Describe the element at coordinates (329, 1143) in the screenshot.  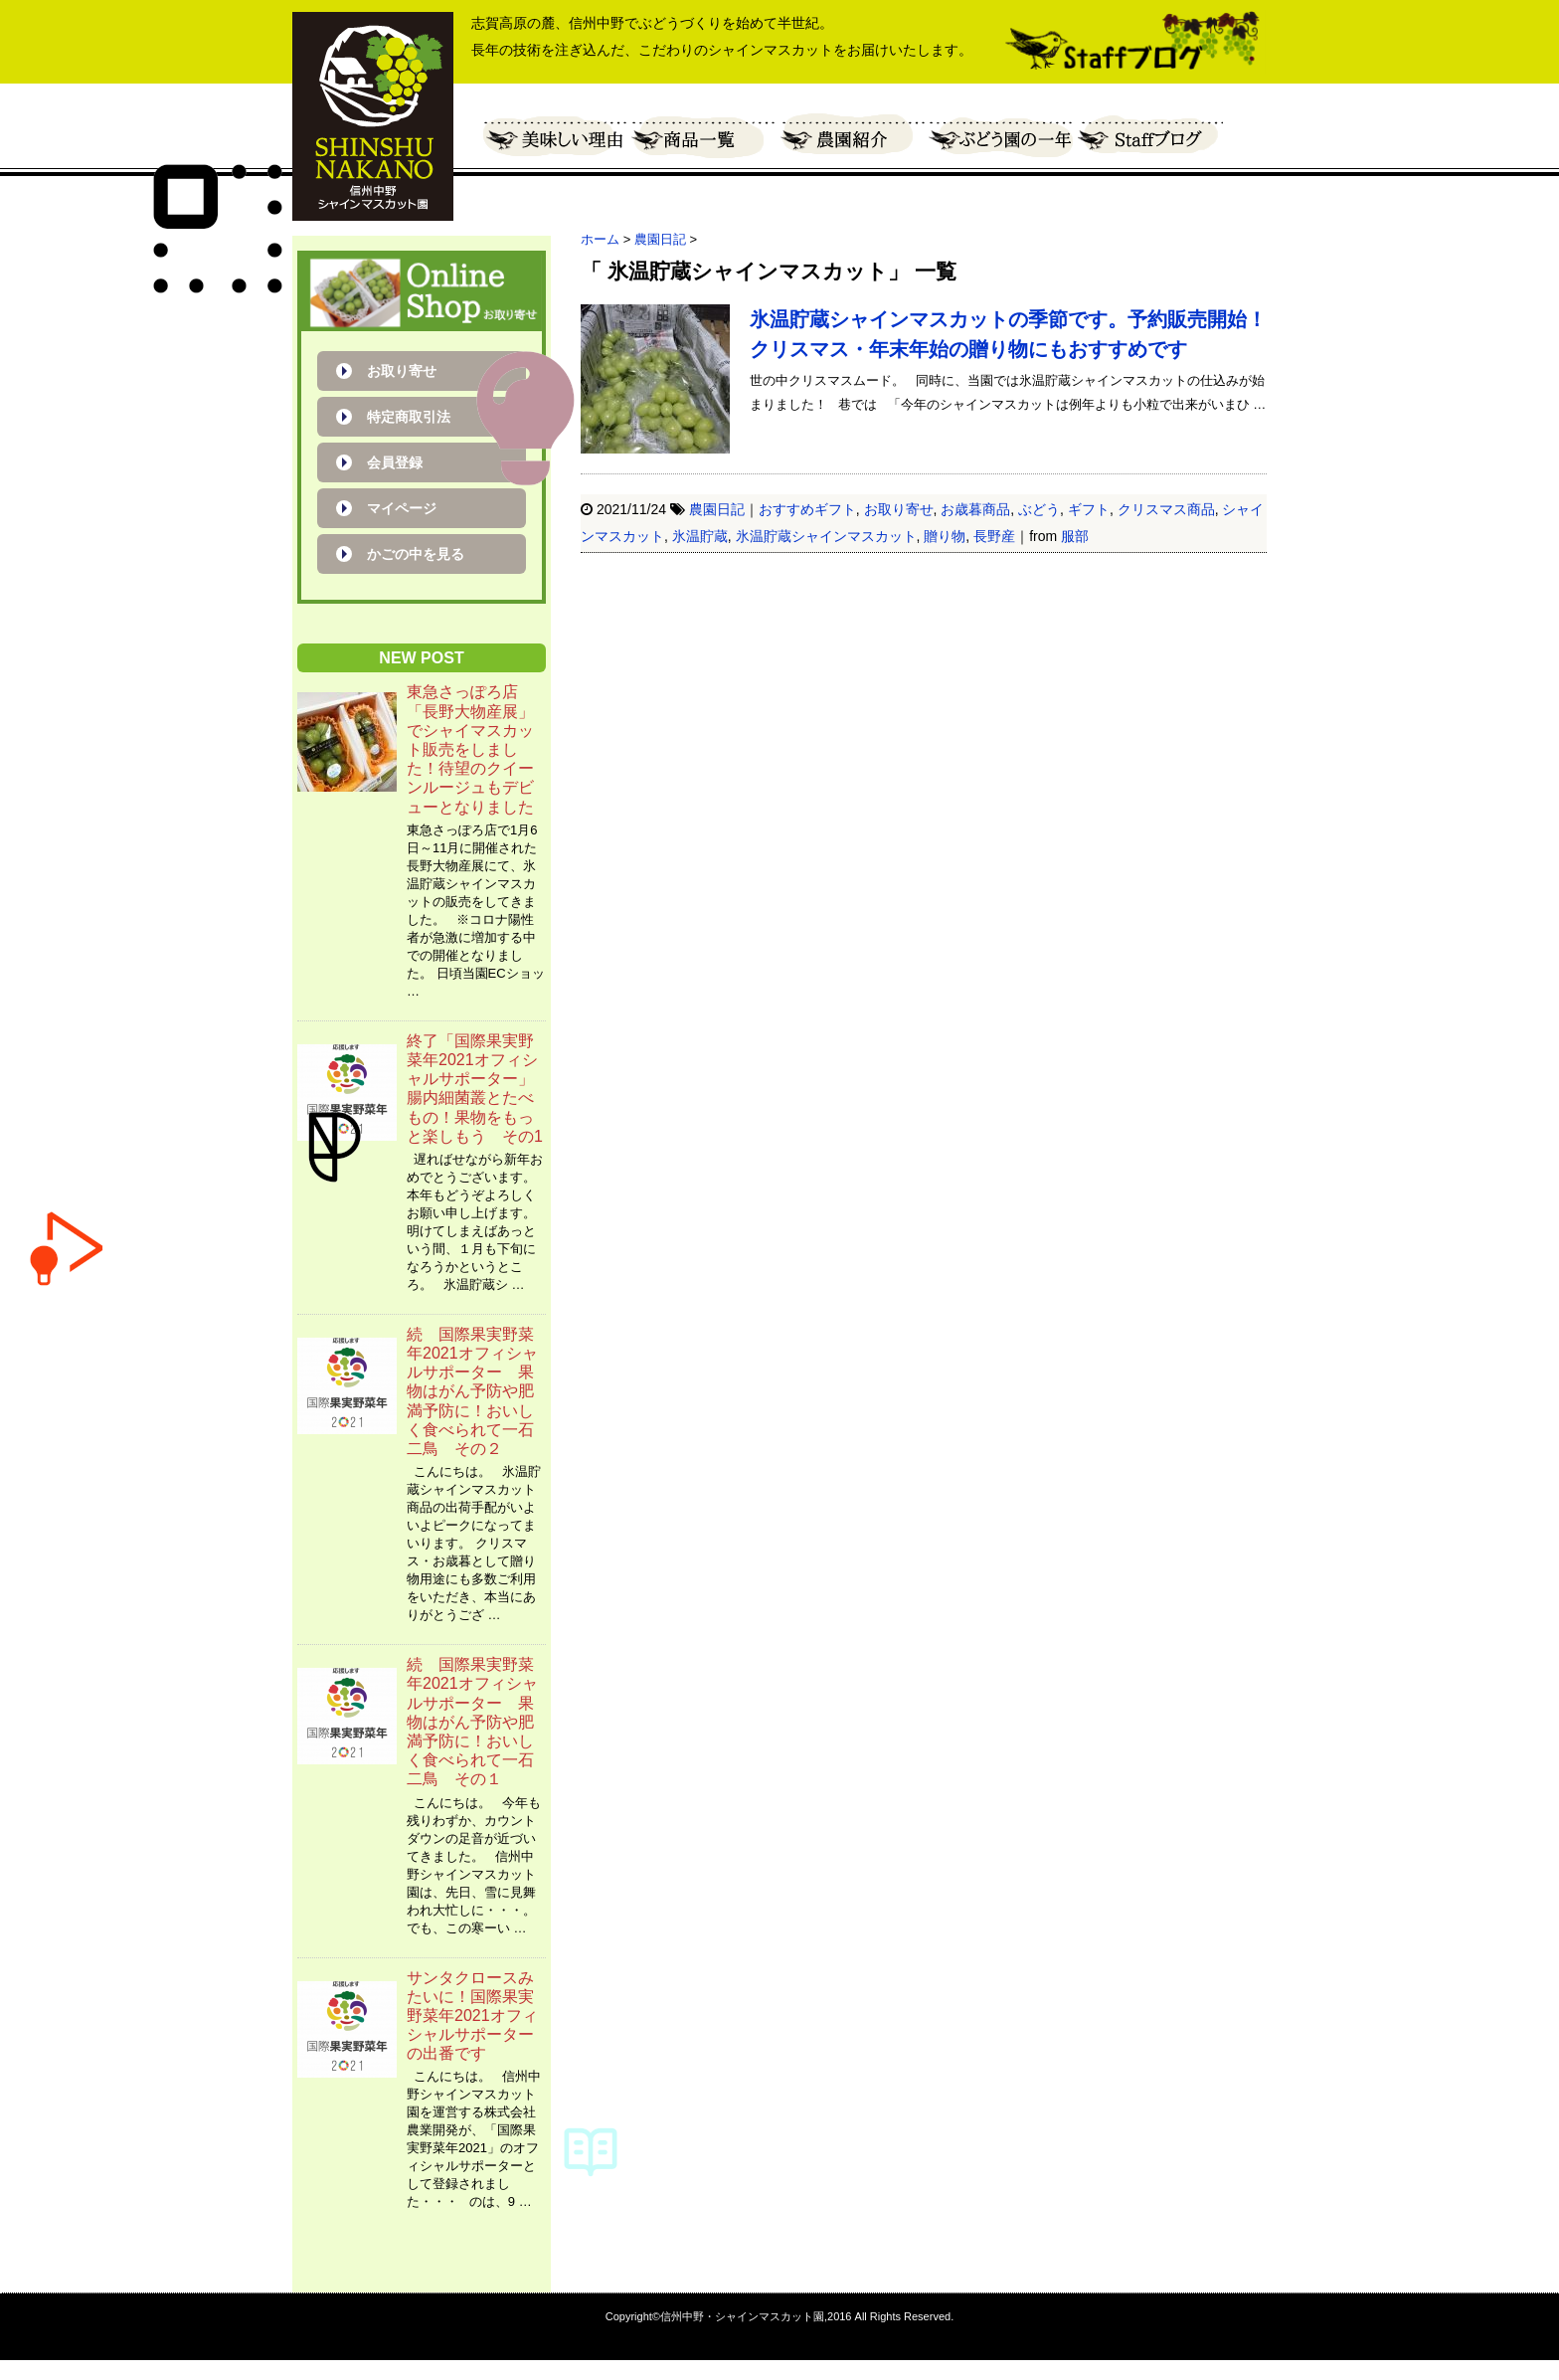
I see `phosphor icons logo` at that location.